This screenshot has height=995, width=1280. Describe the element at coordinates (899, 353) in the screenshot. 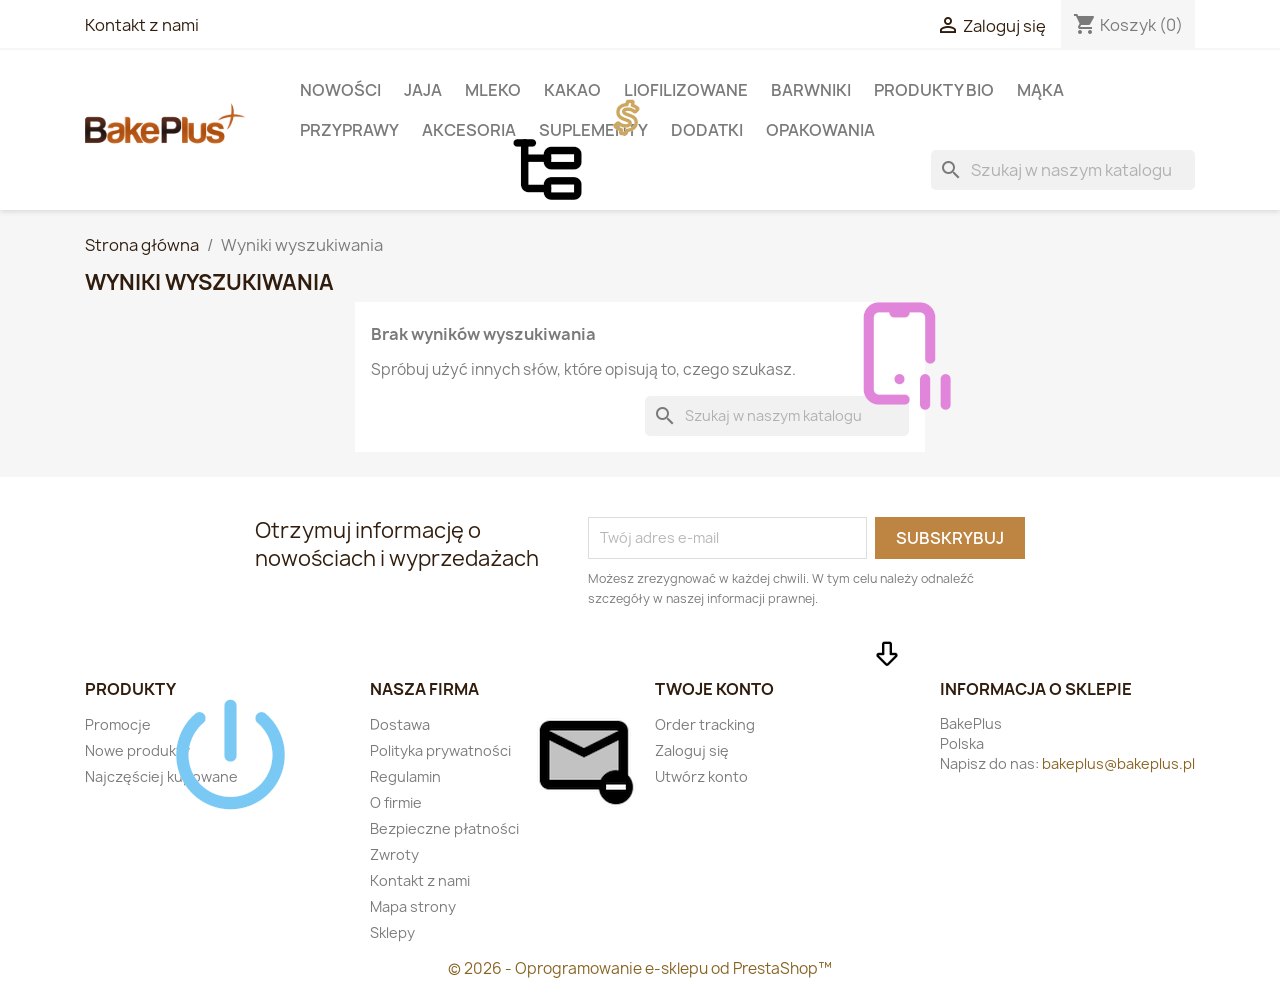

I see `pause mobile device activity` at that location.